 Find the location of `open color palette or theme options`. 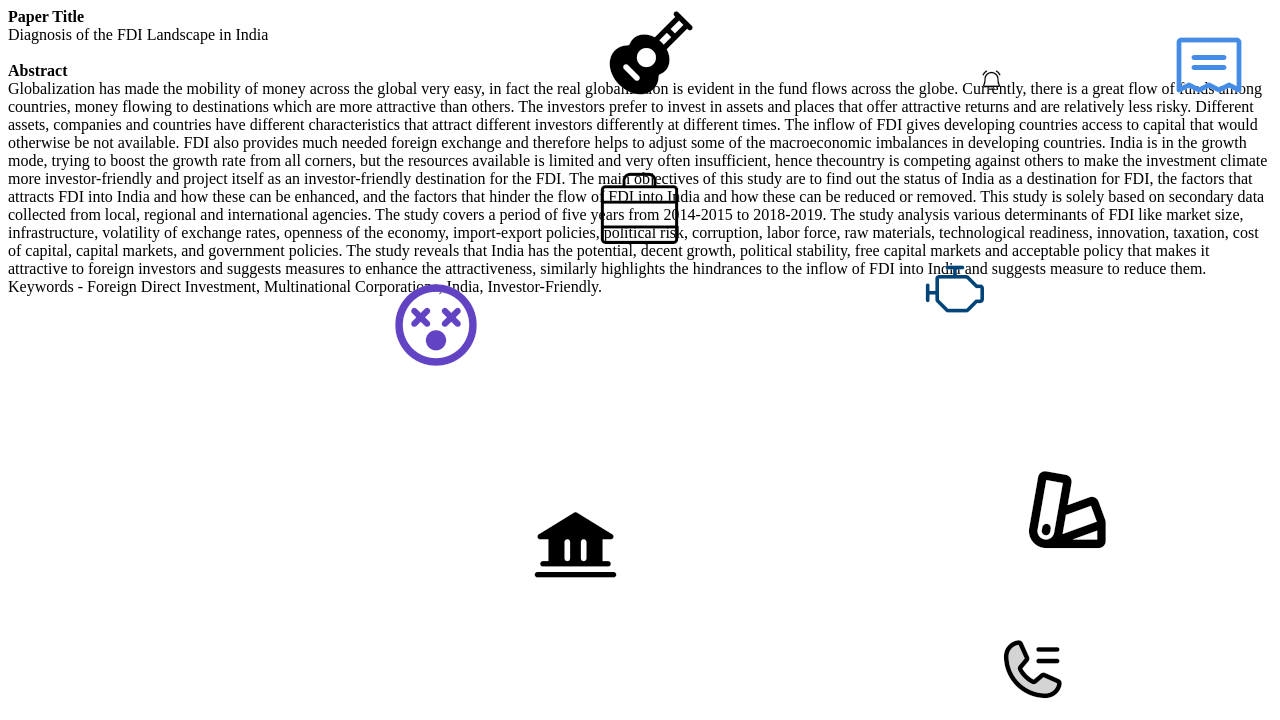

open color palette or theme options is located at coordinates (1064, 512).